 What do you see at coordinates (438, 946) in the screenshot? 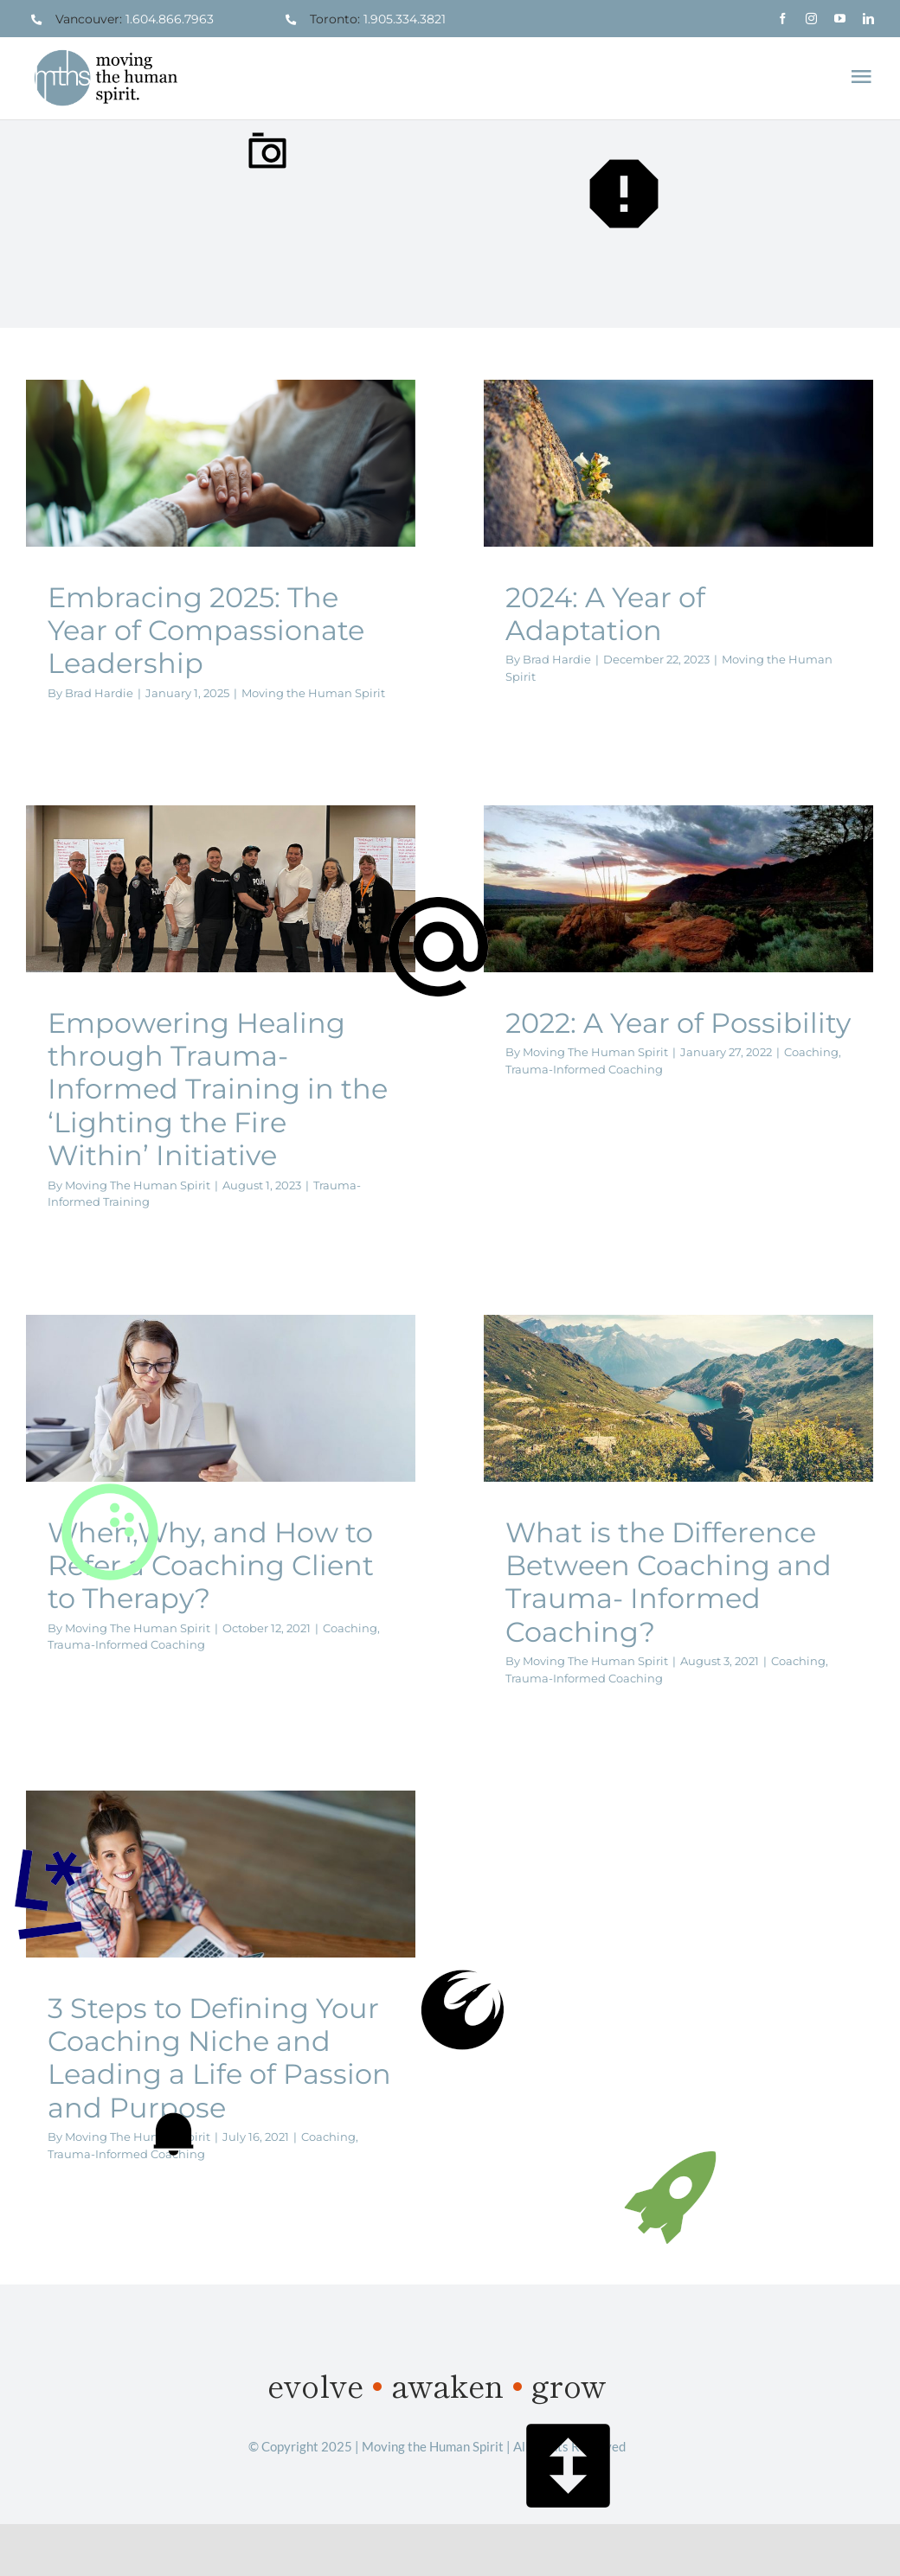
I see `open mail.ru email service` at bounding box center [438, 946].